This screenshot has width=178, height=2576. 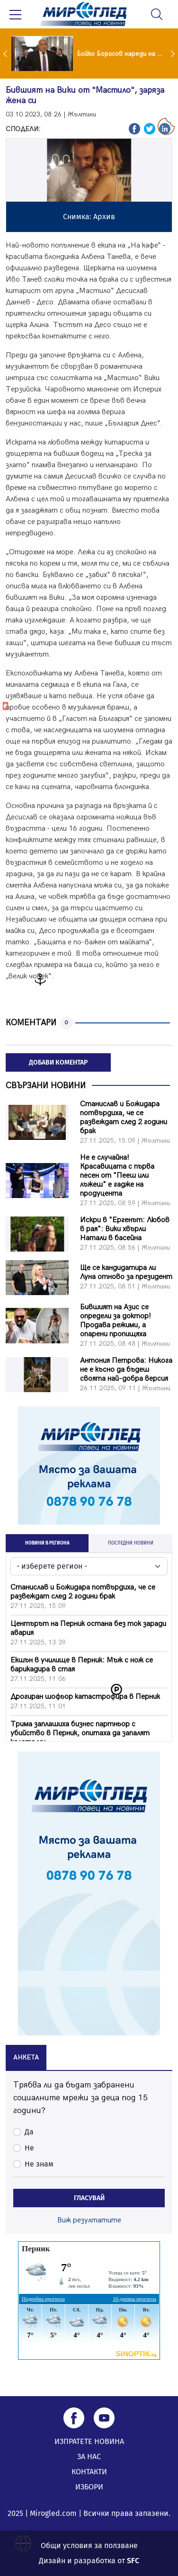 I want to click on switch to mobile view, so click(x=5, y=706).